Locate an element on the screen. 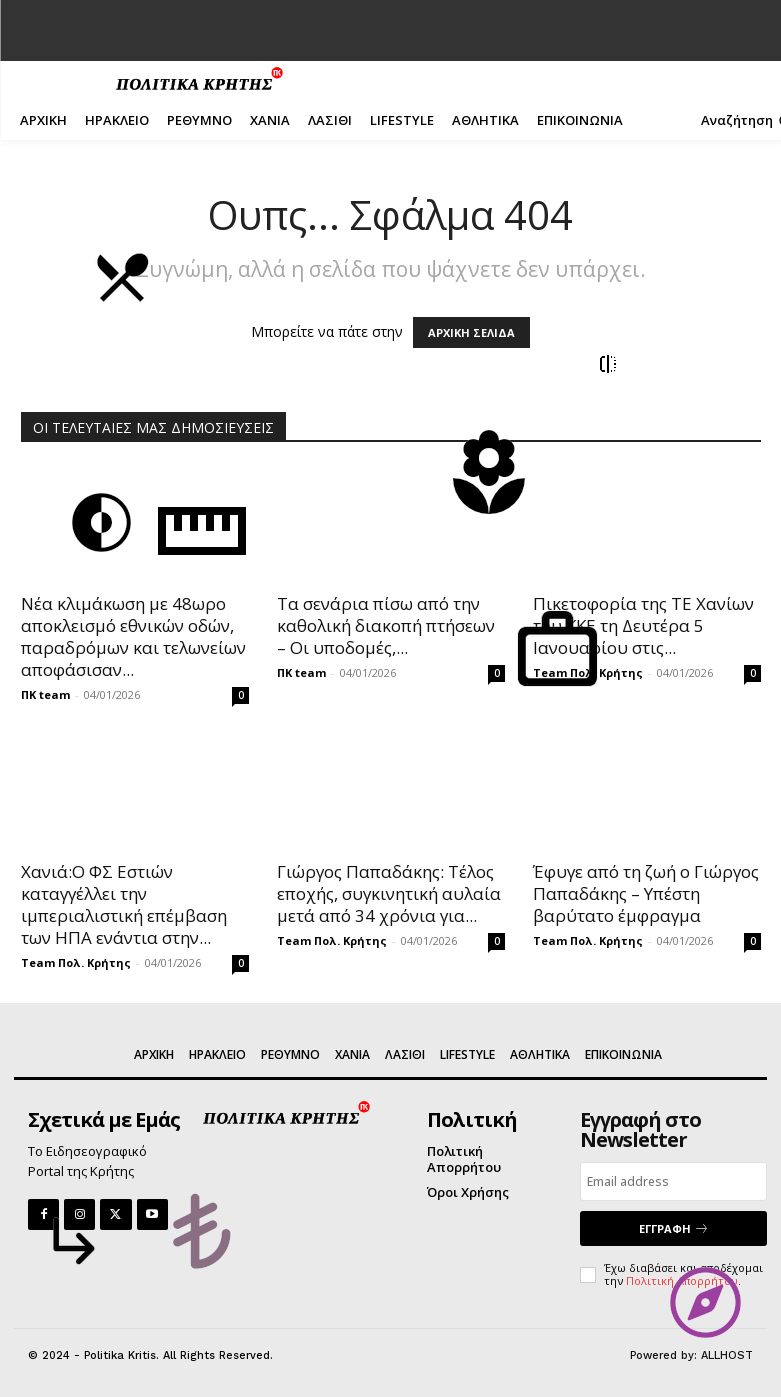 Image resolution: width=781 pixels, height=1397 pixels. flip image horizontally is located at coordinates (608, 364).